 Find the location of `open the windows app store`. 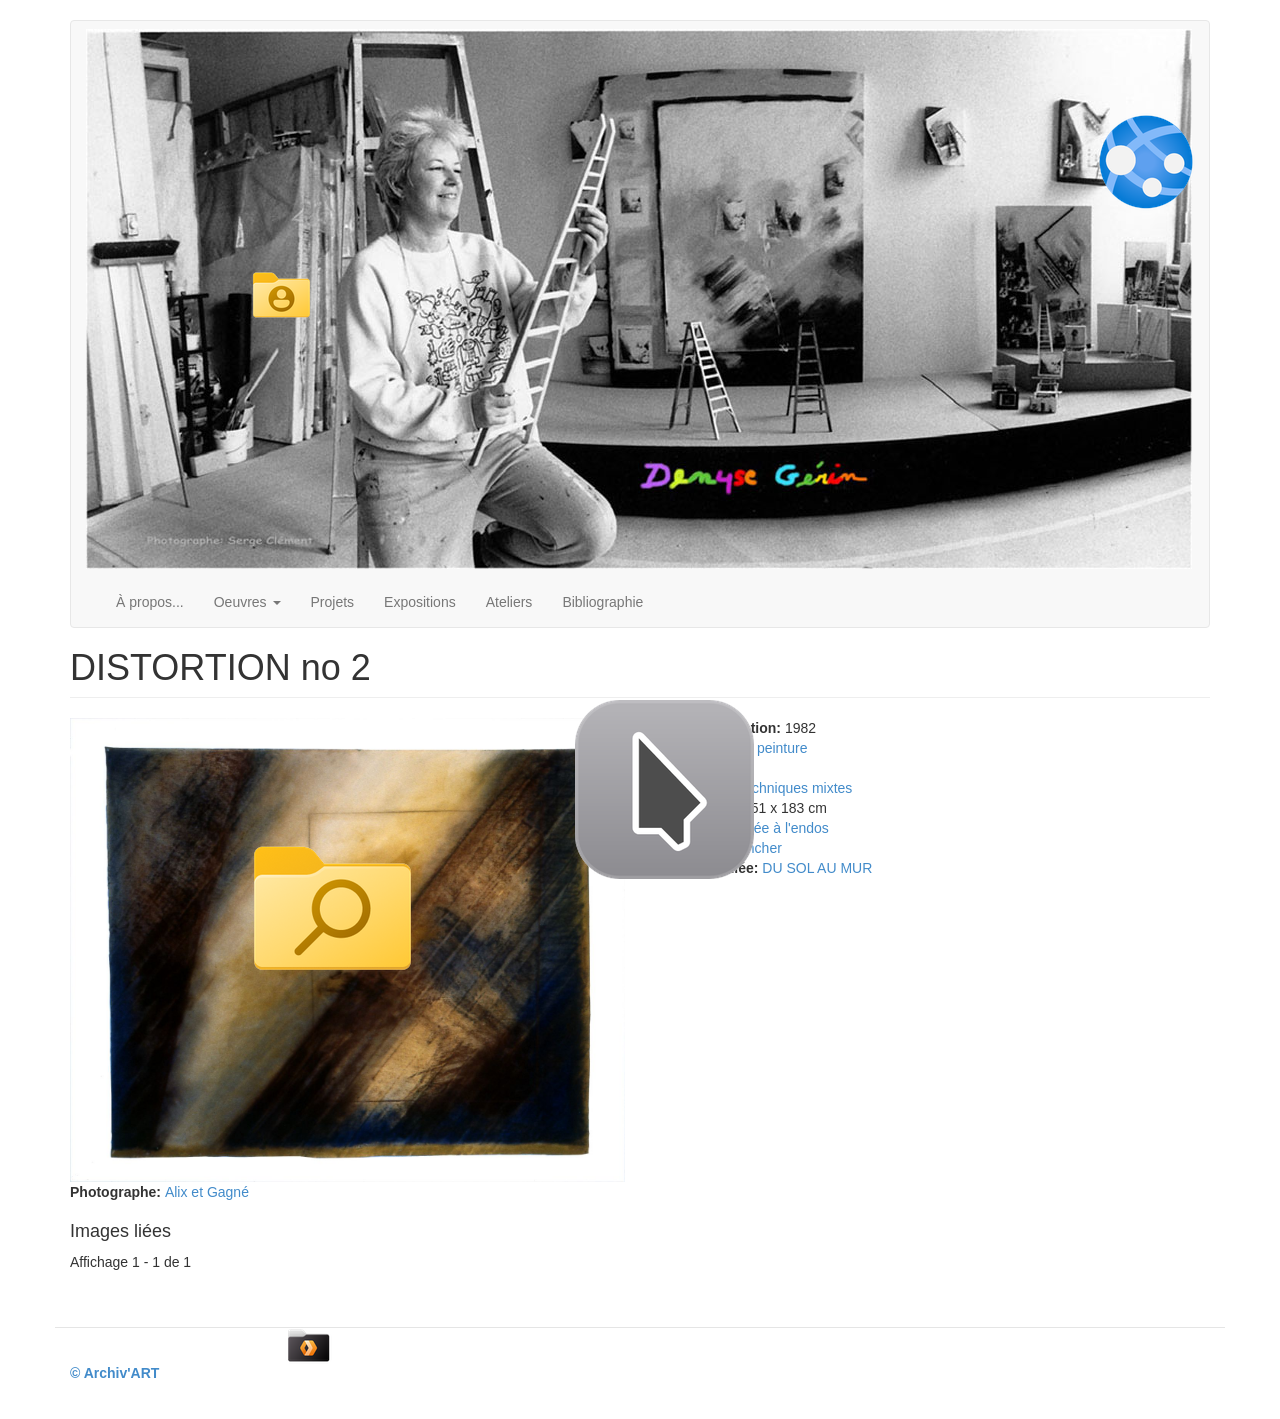

open the windows app store is located at coordinates (1146, 162).